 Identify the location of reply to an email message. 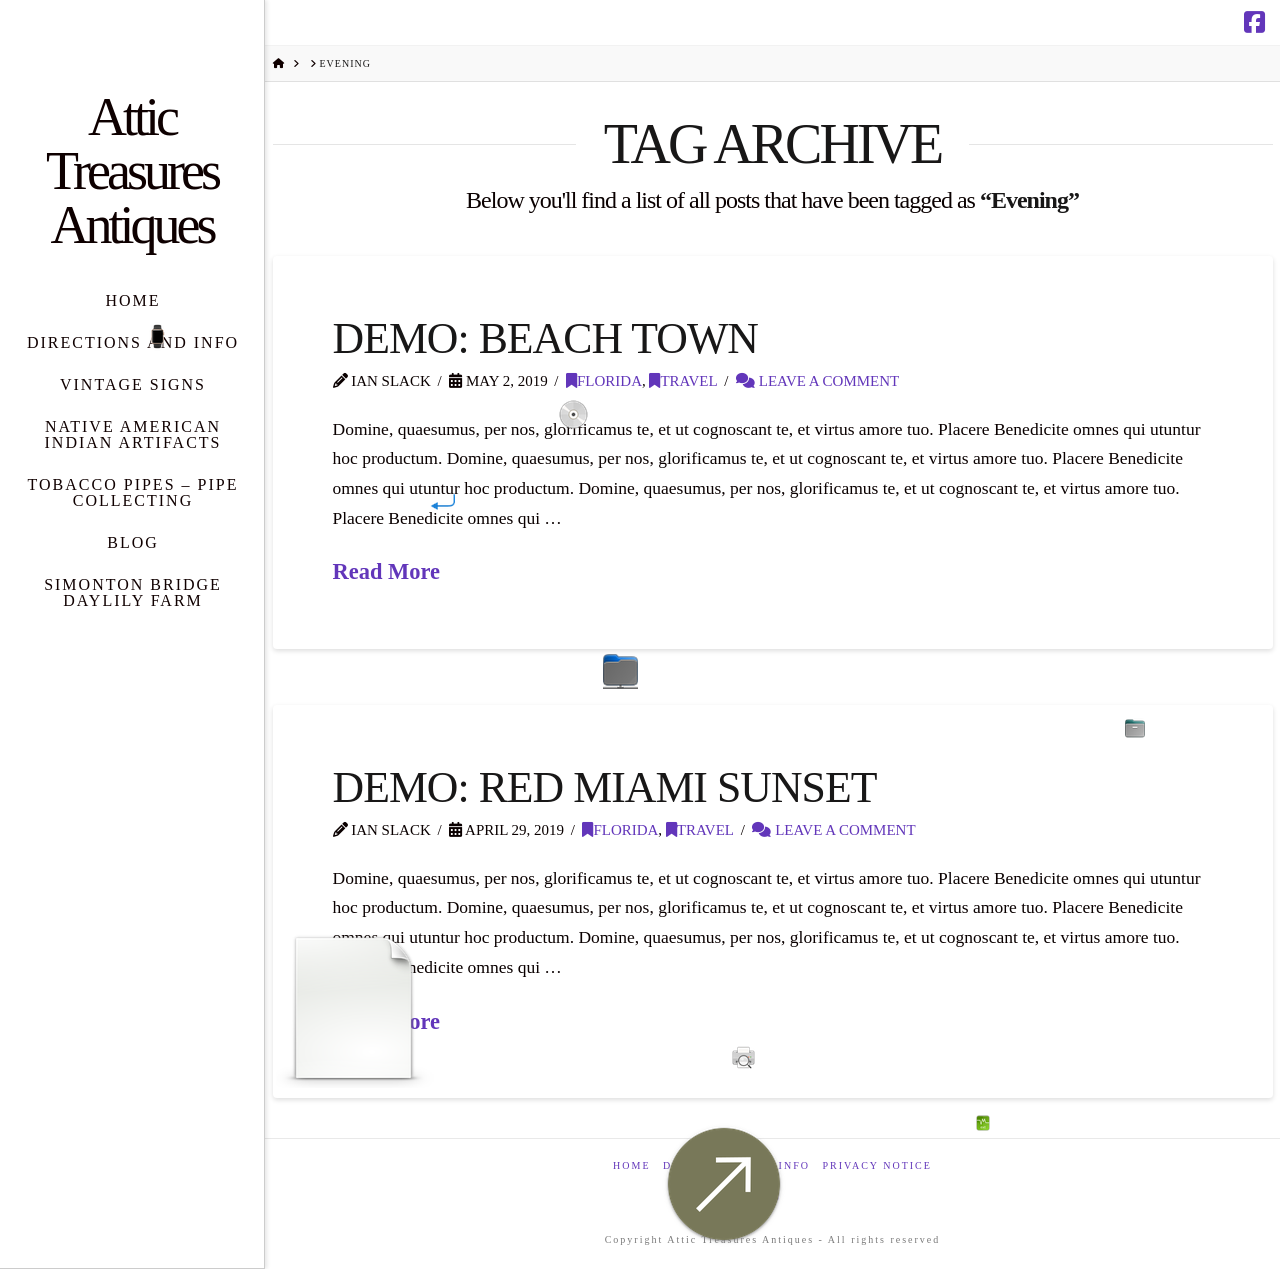
(442, 500).